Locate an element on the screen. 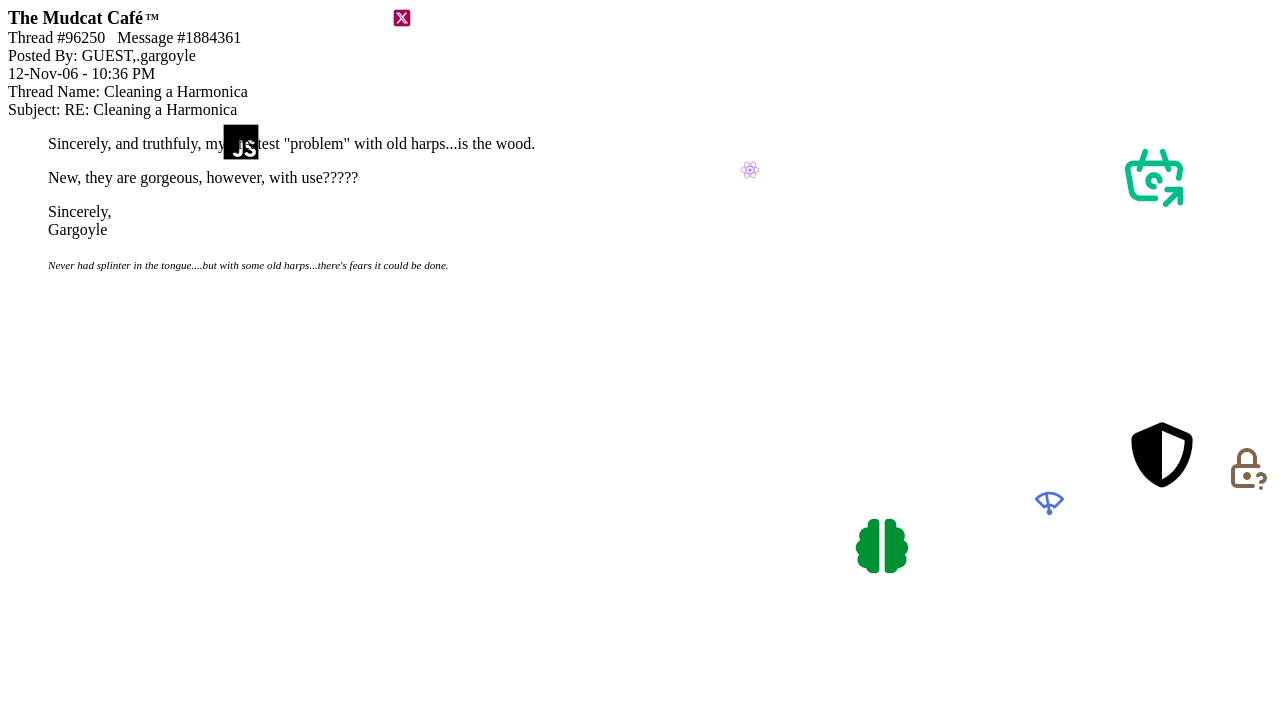 This screenshot has height=720, width=1280. access AI or smart features is located at coordinates (882, 546).